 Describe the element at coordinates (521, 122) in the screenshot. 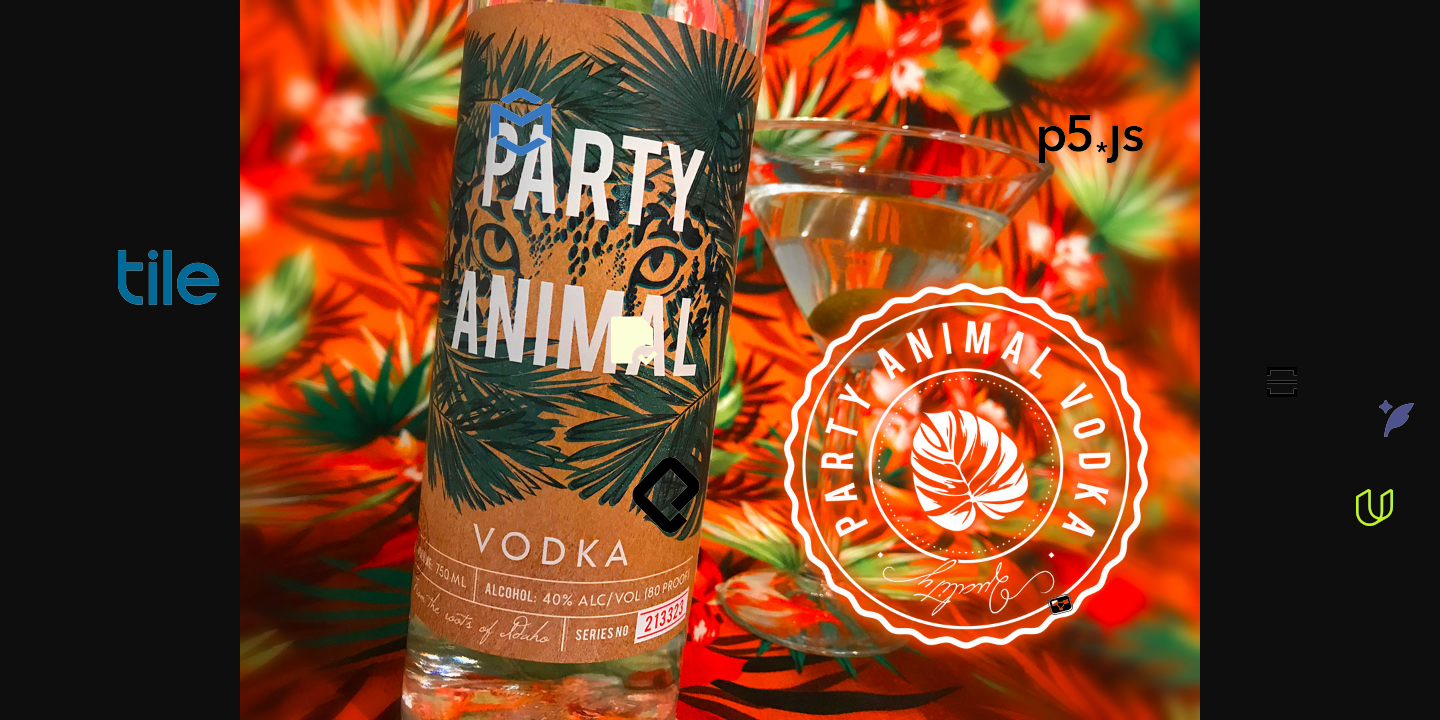

I see `mailtrap email testing service logo` at that location.